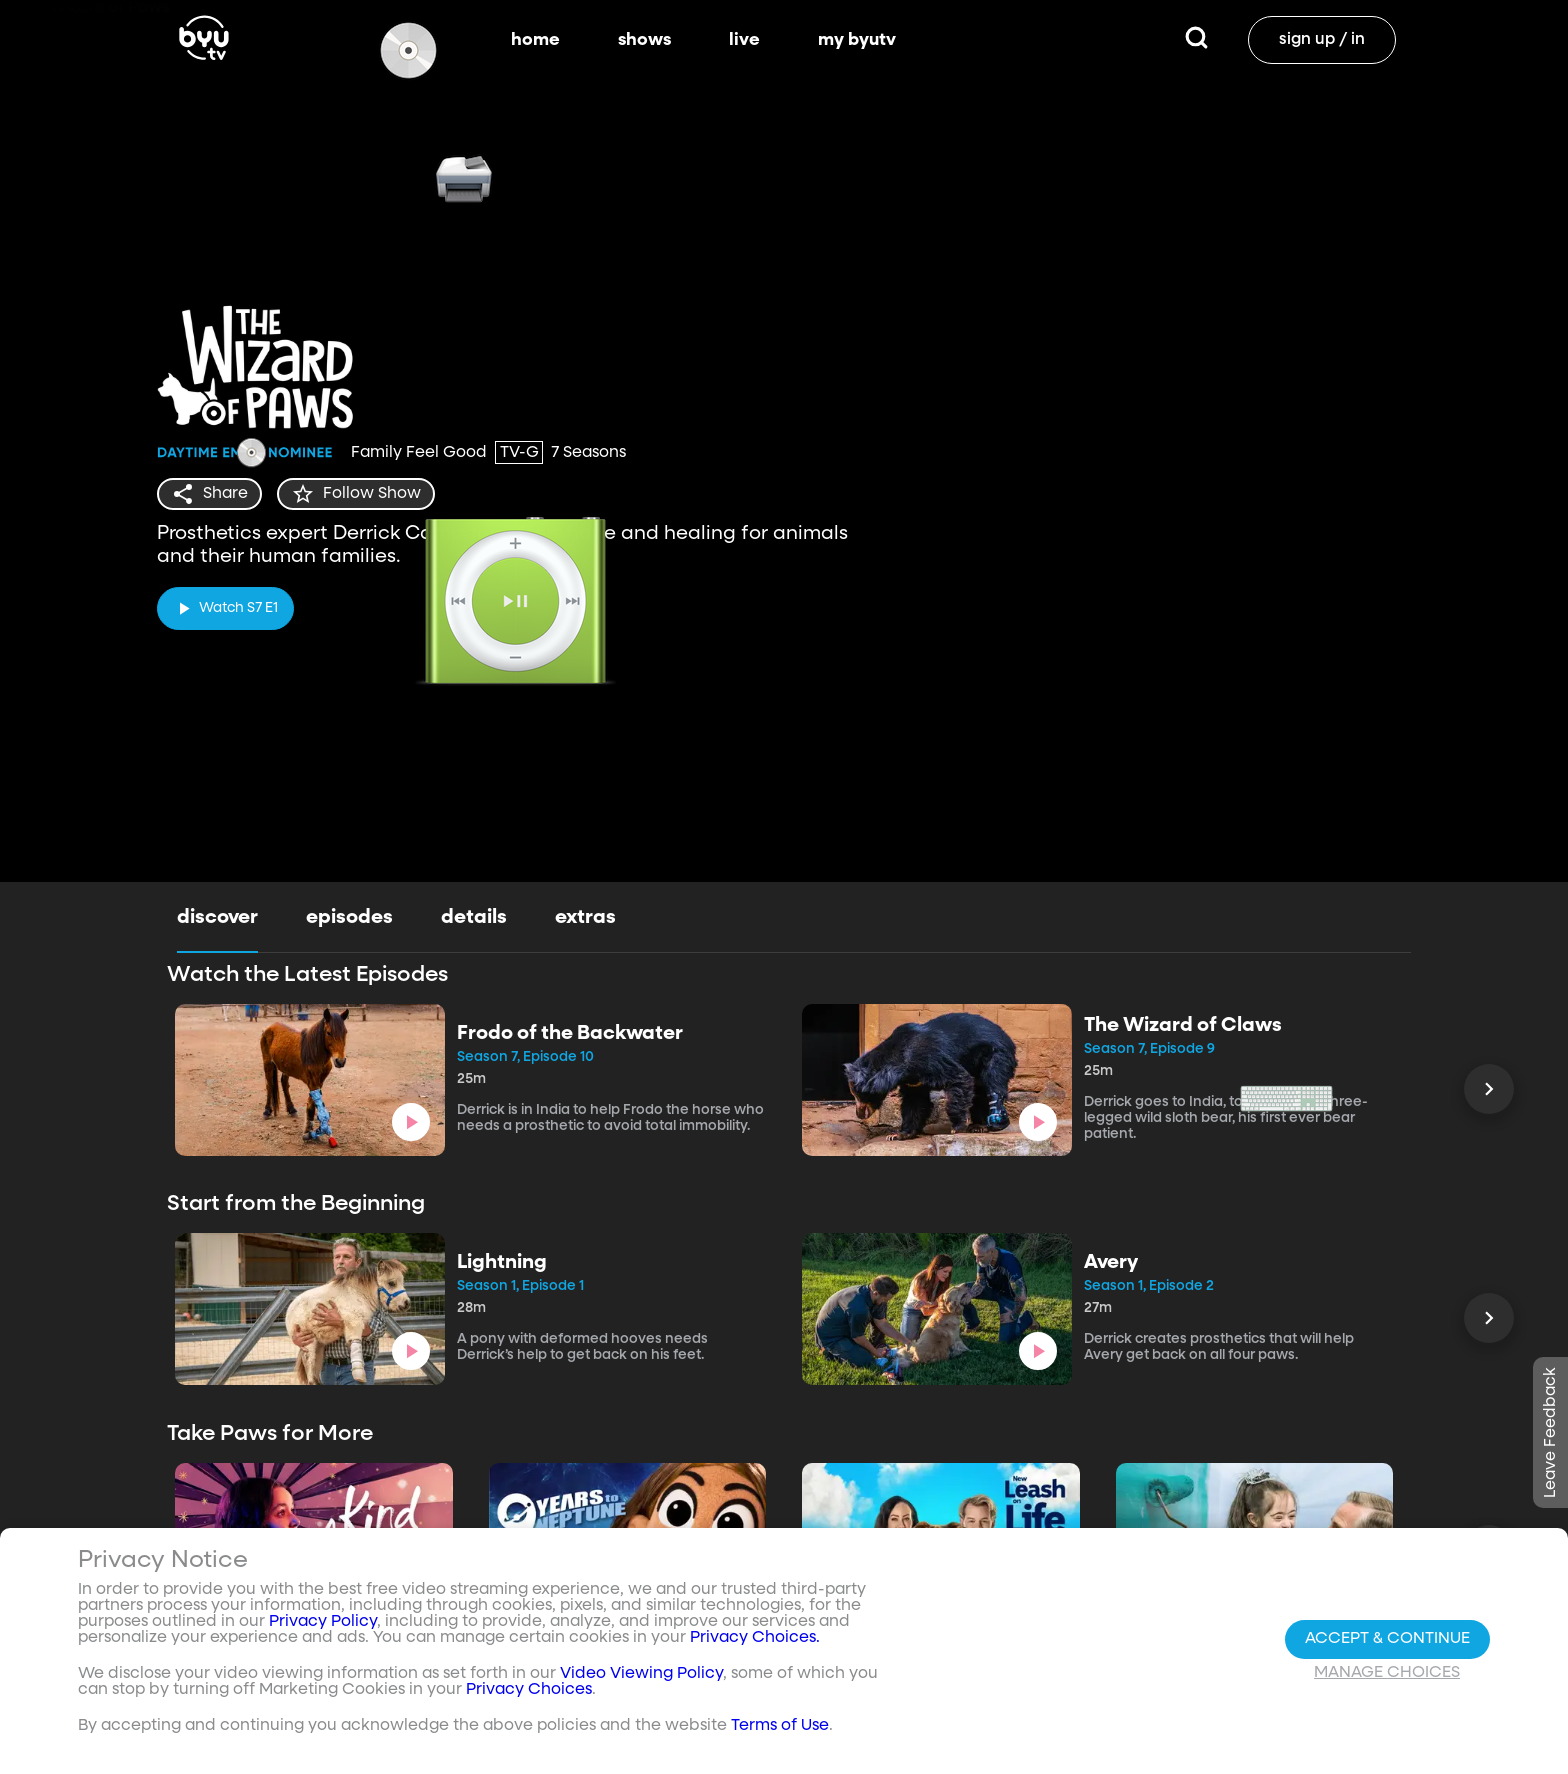  Describe the element at coordinates (251, 452) in the screenshot. I see `access DVD or optical disc drive` at that location.